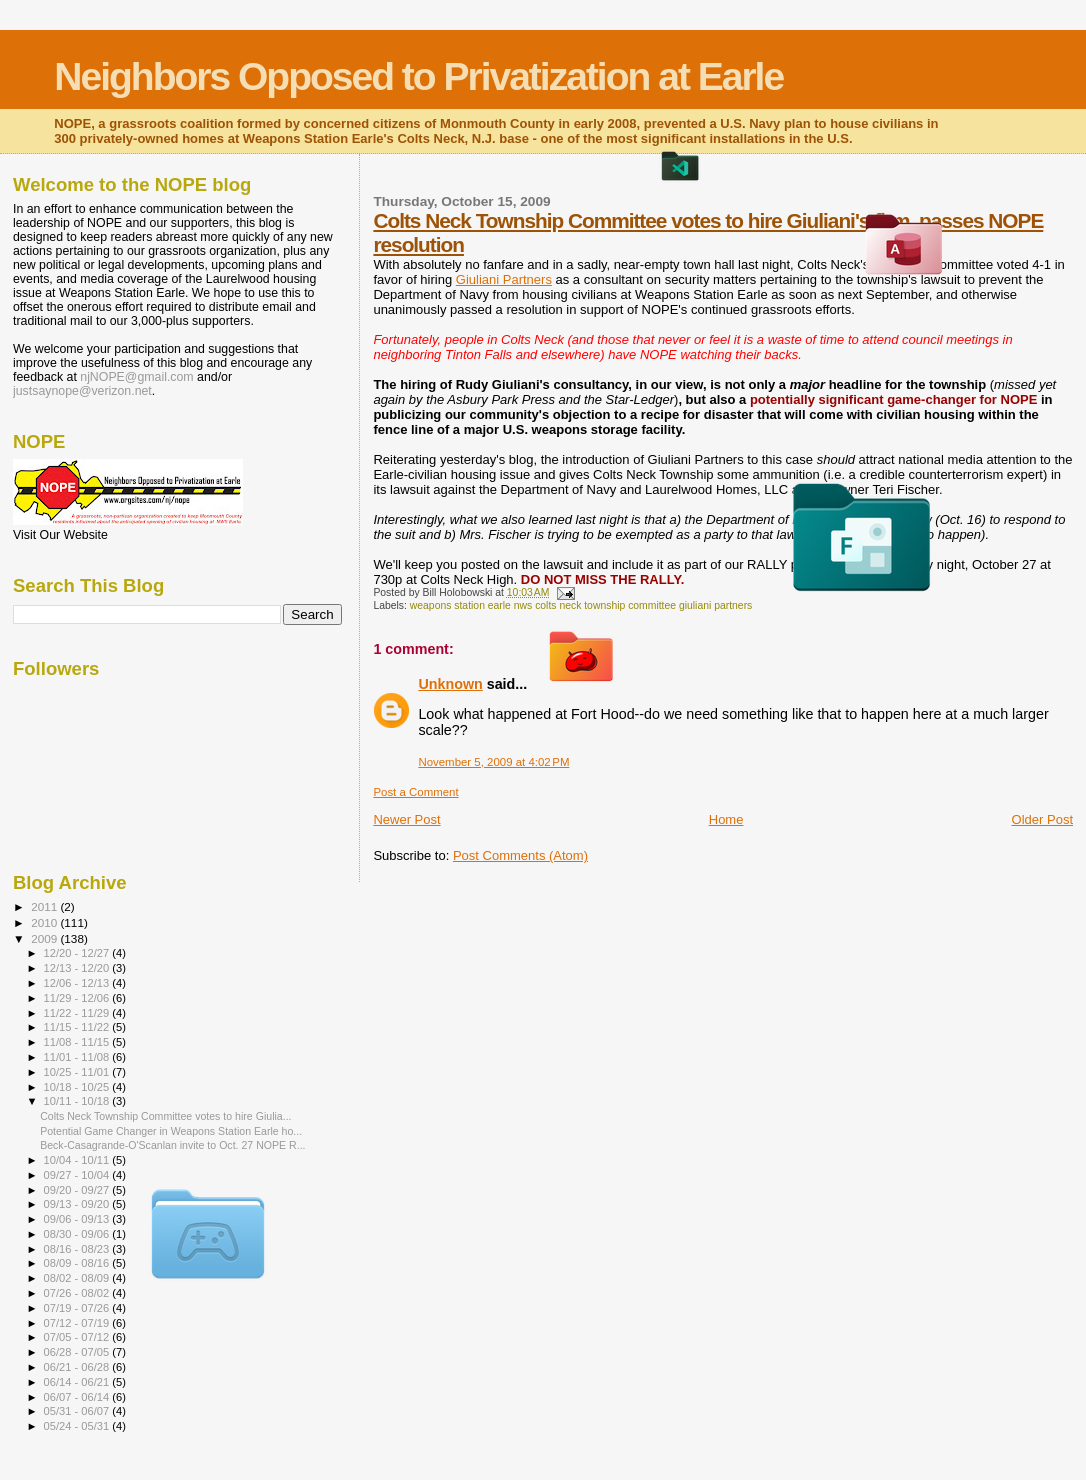 The height and width of the screenshot is (1480, 1086). What do you see at coordinates (861, 541) in the screenshot?
I see `open folder containing Microsoft Forms files` at bounding box center [861, 541].